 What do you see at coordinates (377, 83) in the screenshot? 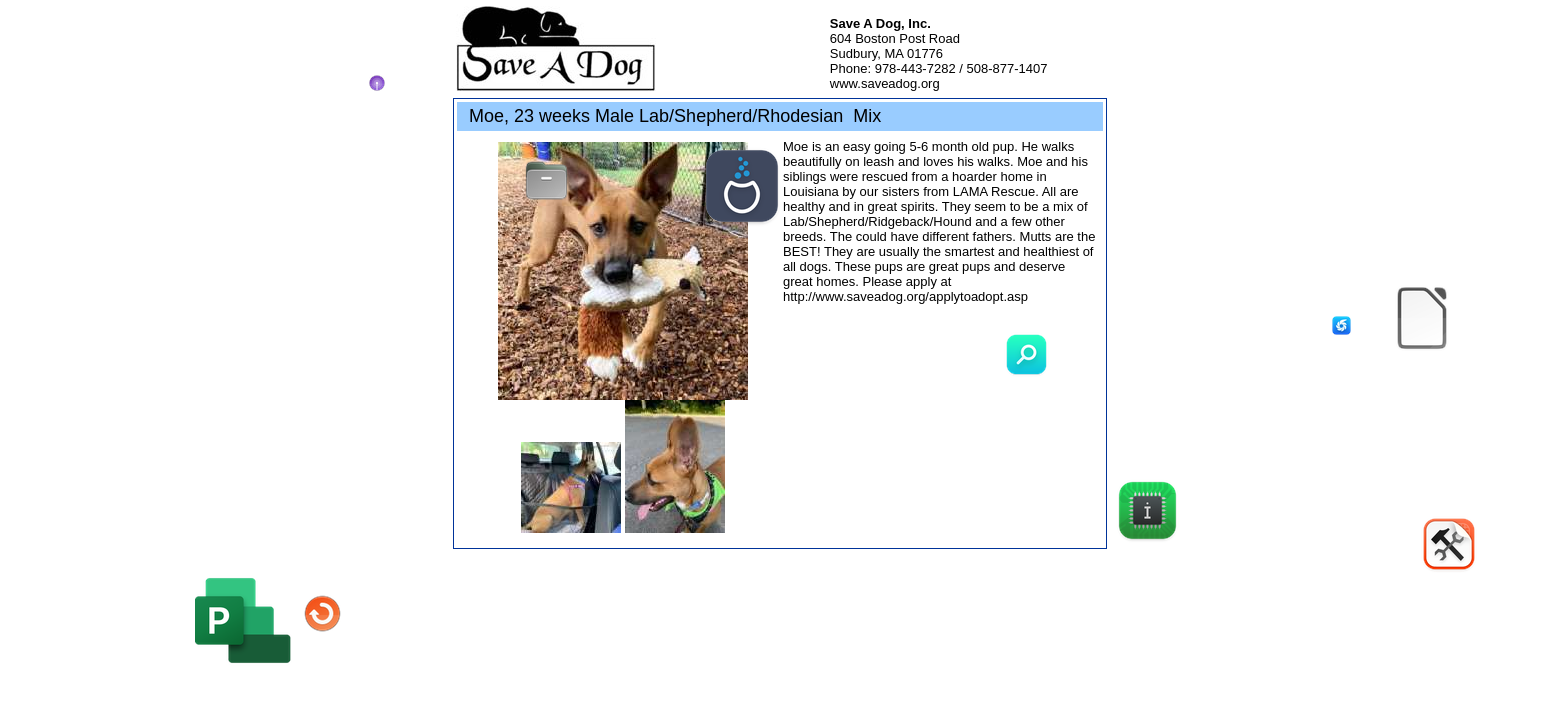
I see `open the podcasts app` at bounding box center [377, 83].